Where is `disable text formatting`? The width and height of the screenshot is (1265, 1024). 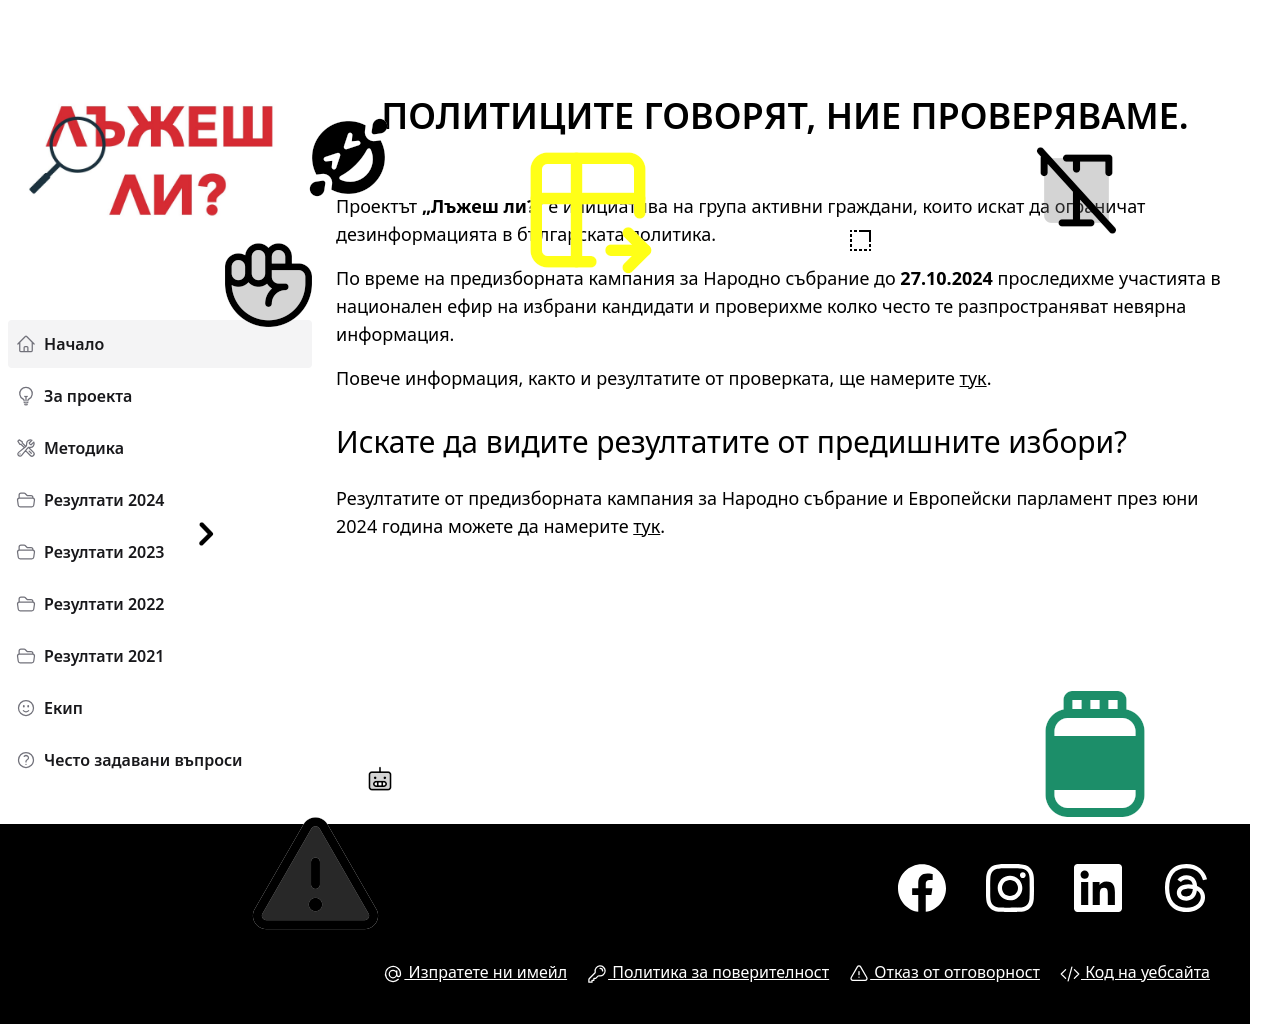
disable text formatting is located at coordinates (1076, 190).